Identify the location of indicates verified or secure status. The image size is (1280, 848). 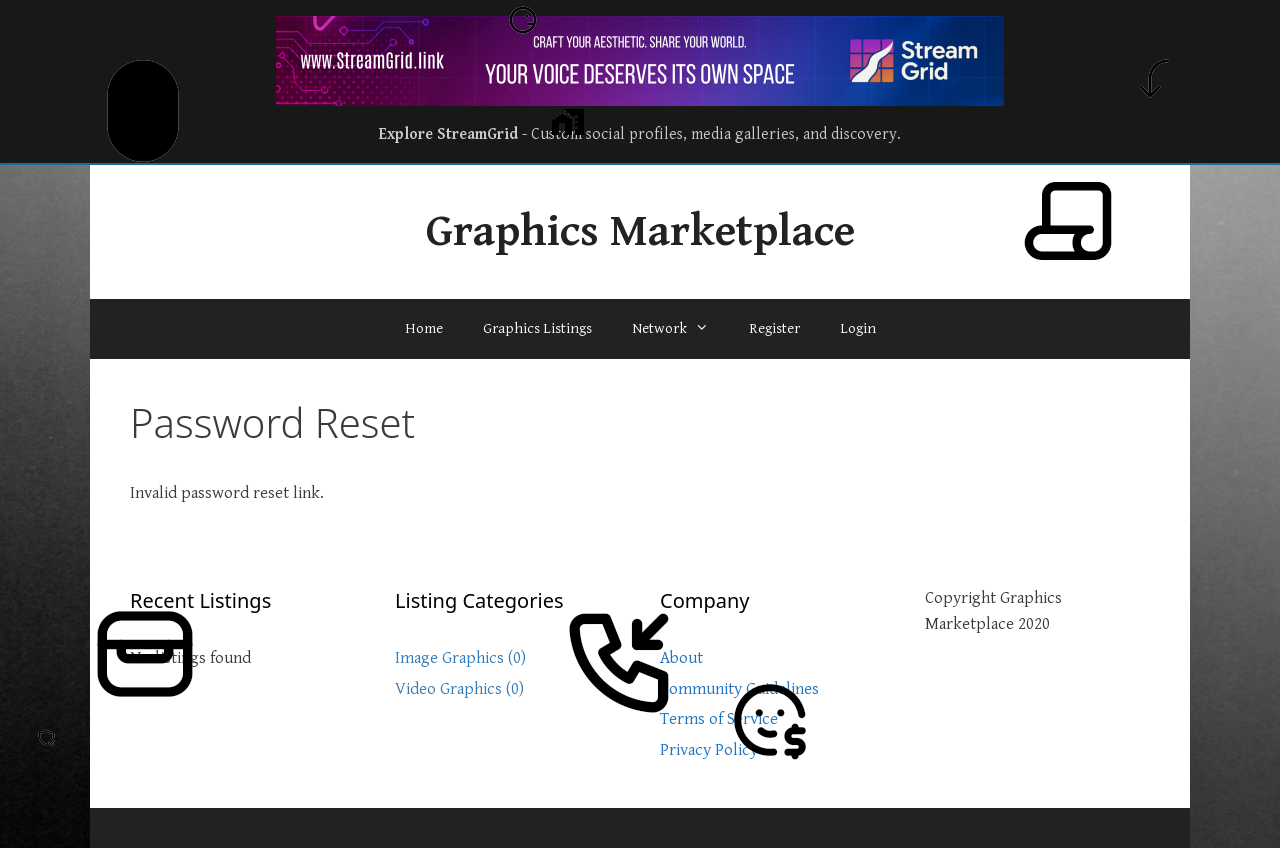
(46, 737).